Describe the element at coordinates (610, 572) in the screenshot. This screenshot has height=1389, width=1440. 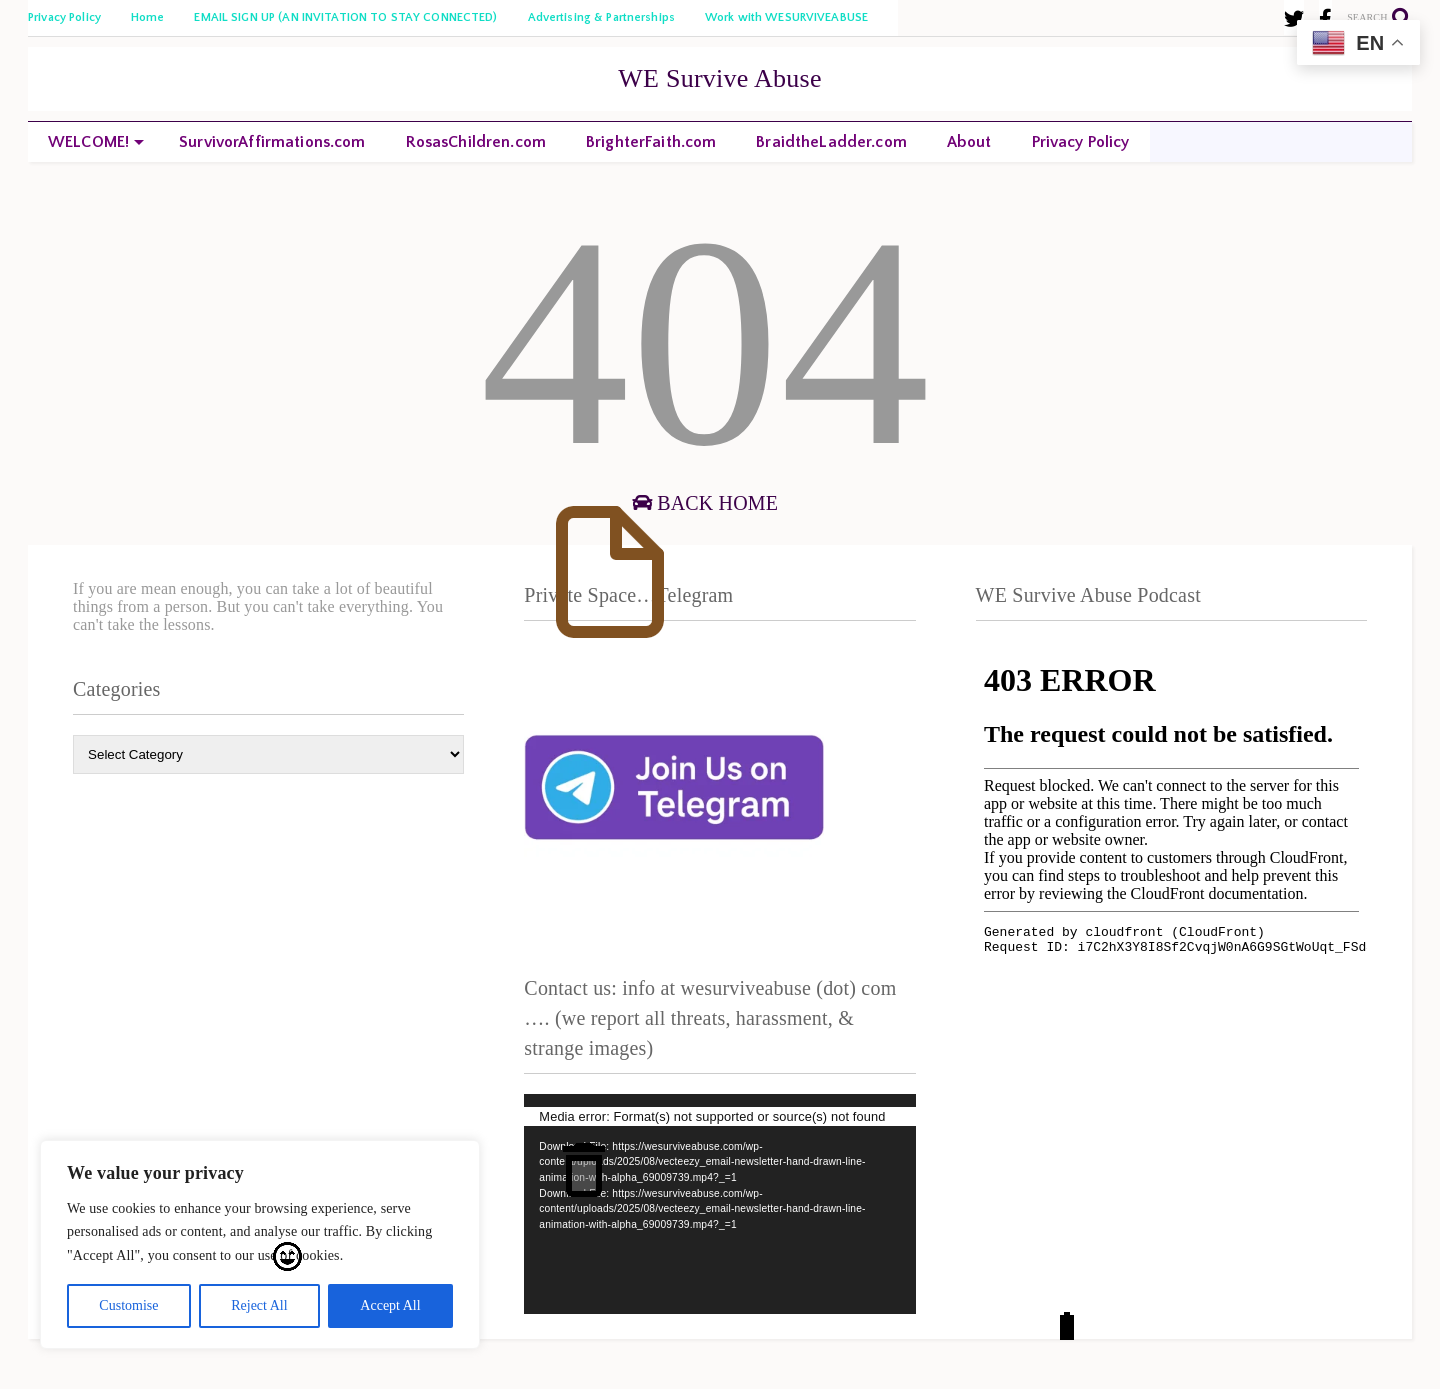
I see `view or open a file` at that location.